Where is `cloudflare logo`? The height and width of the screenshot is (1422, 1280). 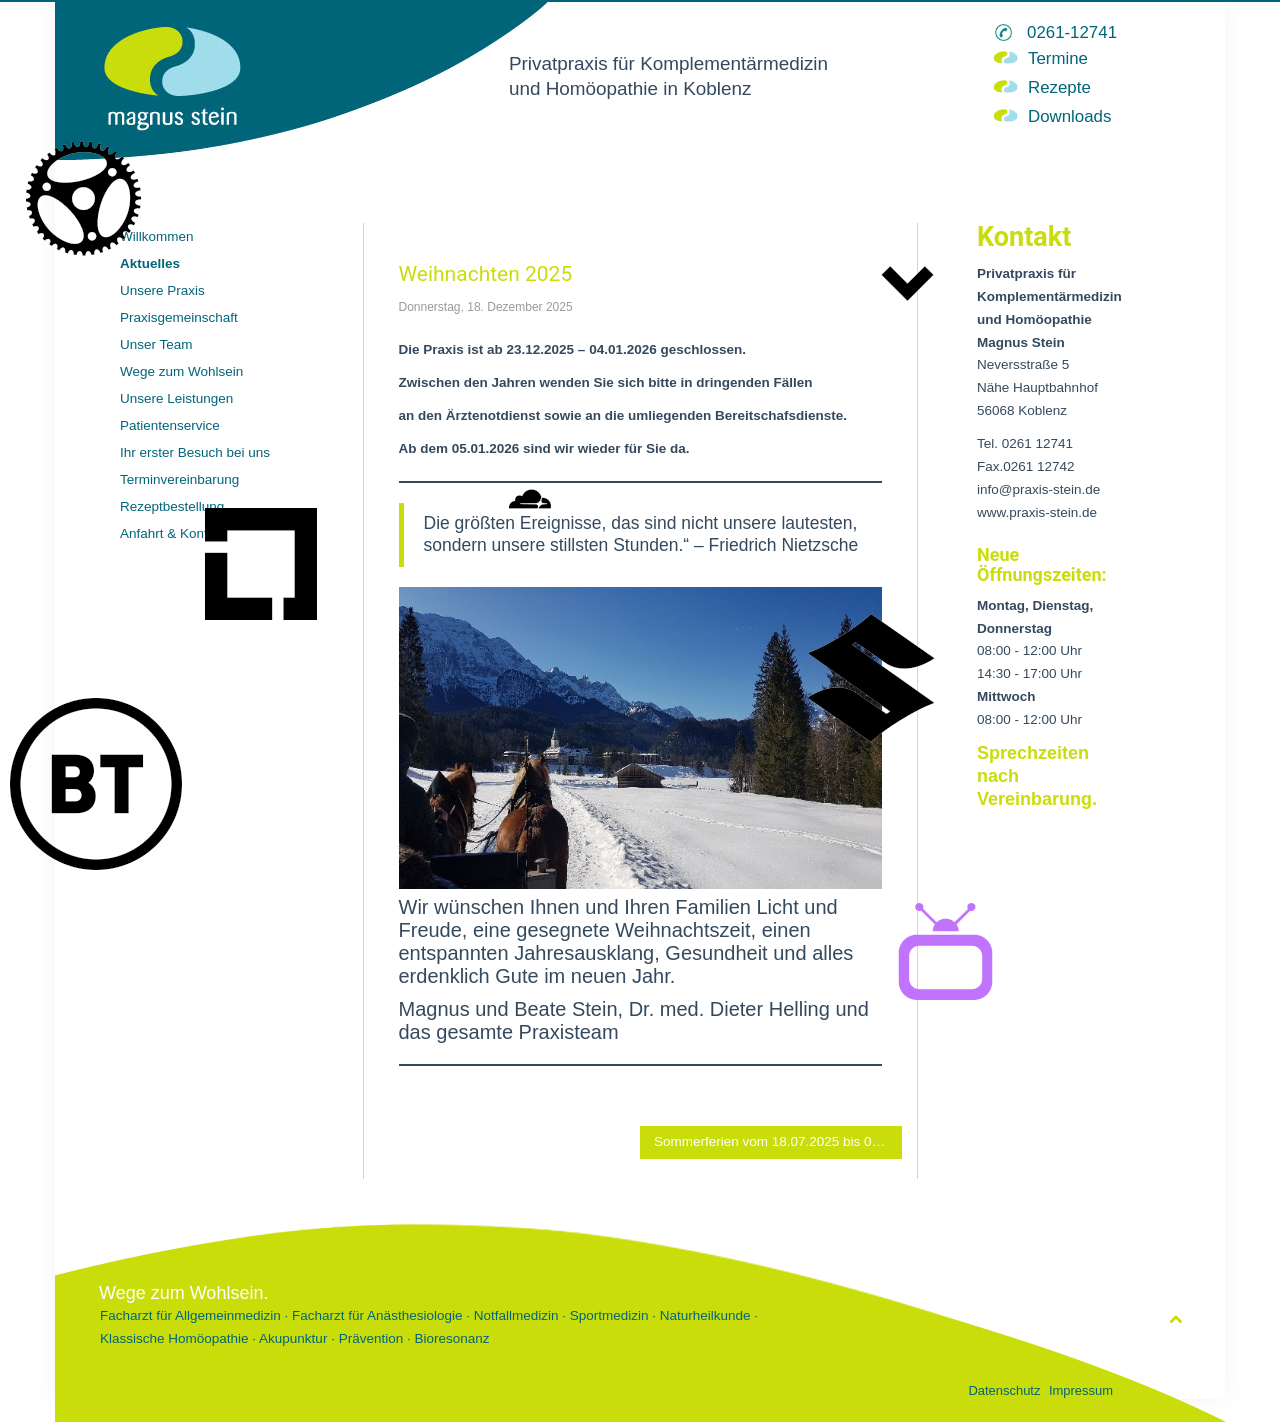
cloudflare logo is located at coordinates (530, 499).